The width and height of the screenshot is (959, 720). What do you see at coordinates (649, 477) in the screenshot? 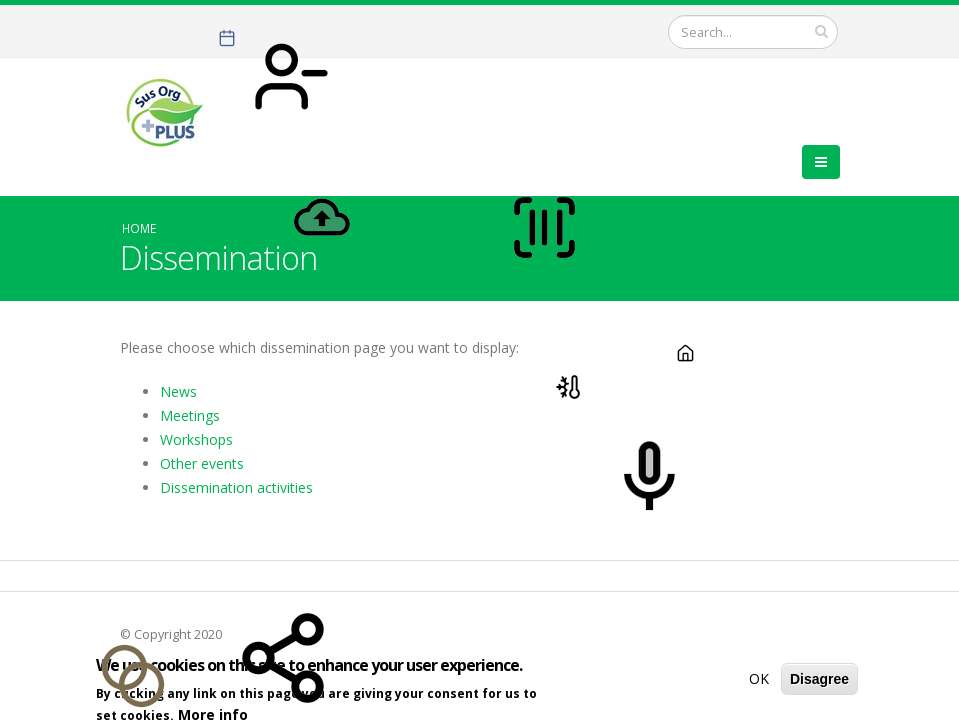
I see `tap to start voice input` at bounding box center [649, 477].